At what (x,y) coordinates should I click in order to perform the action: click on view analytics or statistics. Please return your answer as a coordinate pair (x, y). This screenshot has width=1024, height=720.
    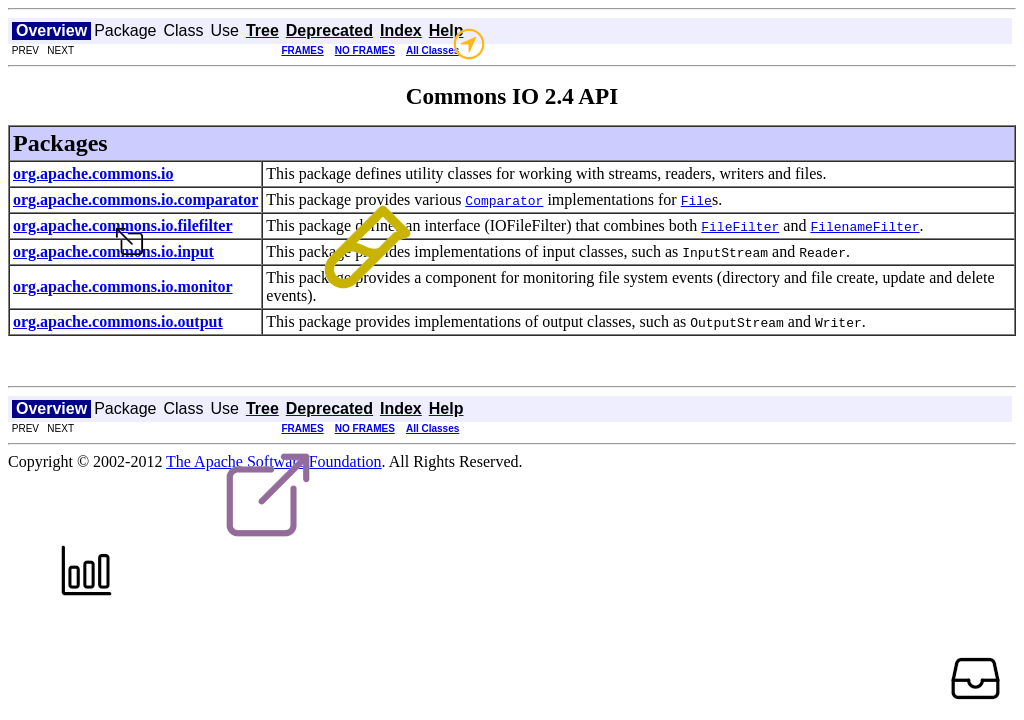
    Looking at the image, I should click on (86, 570).